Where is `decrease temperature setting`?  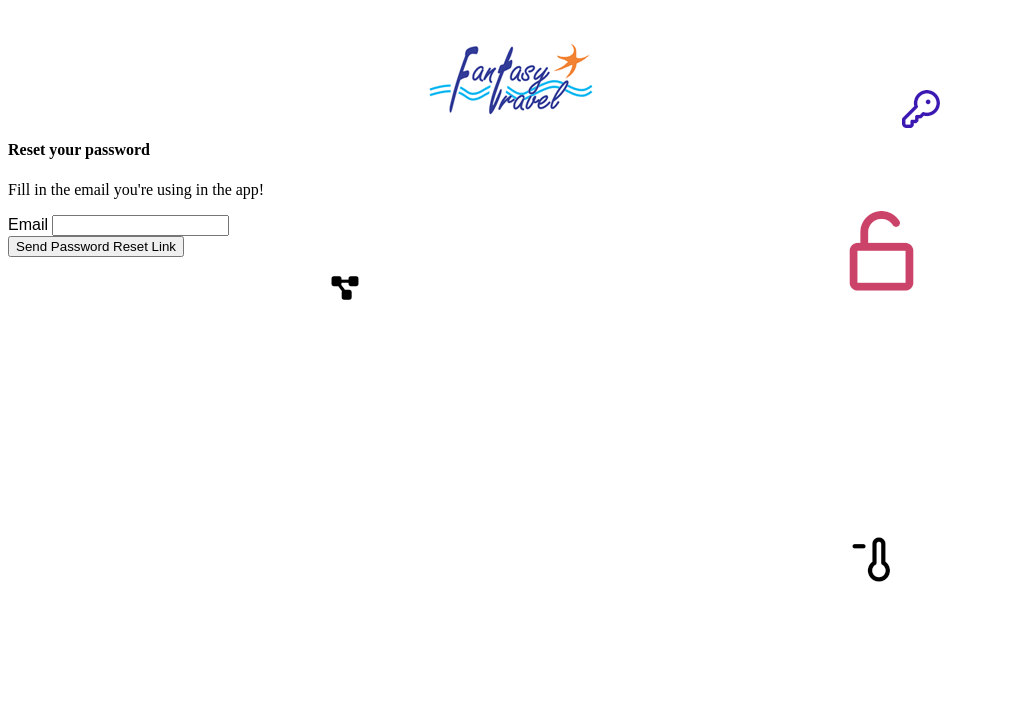
decrease temperature setting is located at coordinates (874, 559).